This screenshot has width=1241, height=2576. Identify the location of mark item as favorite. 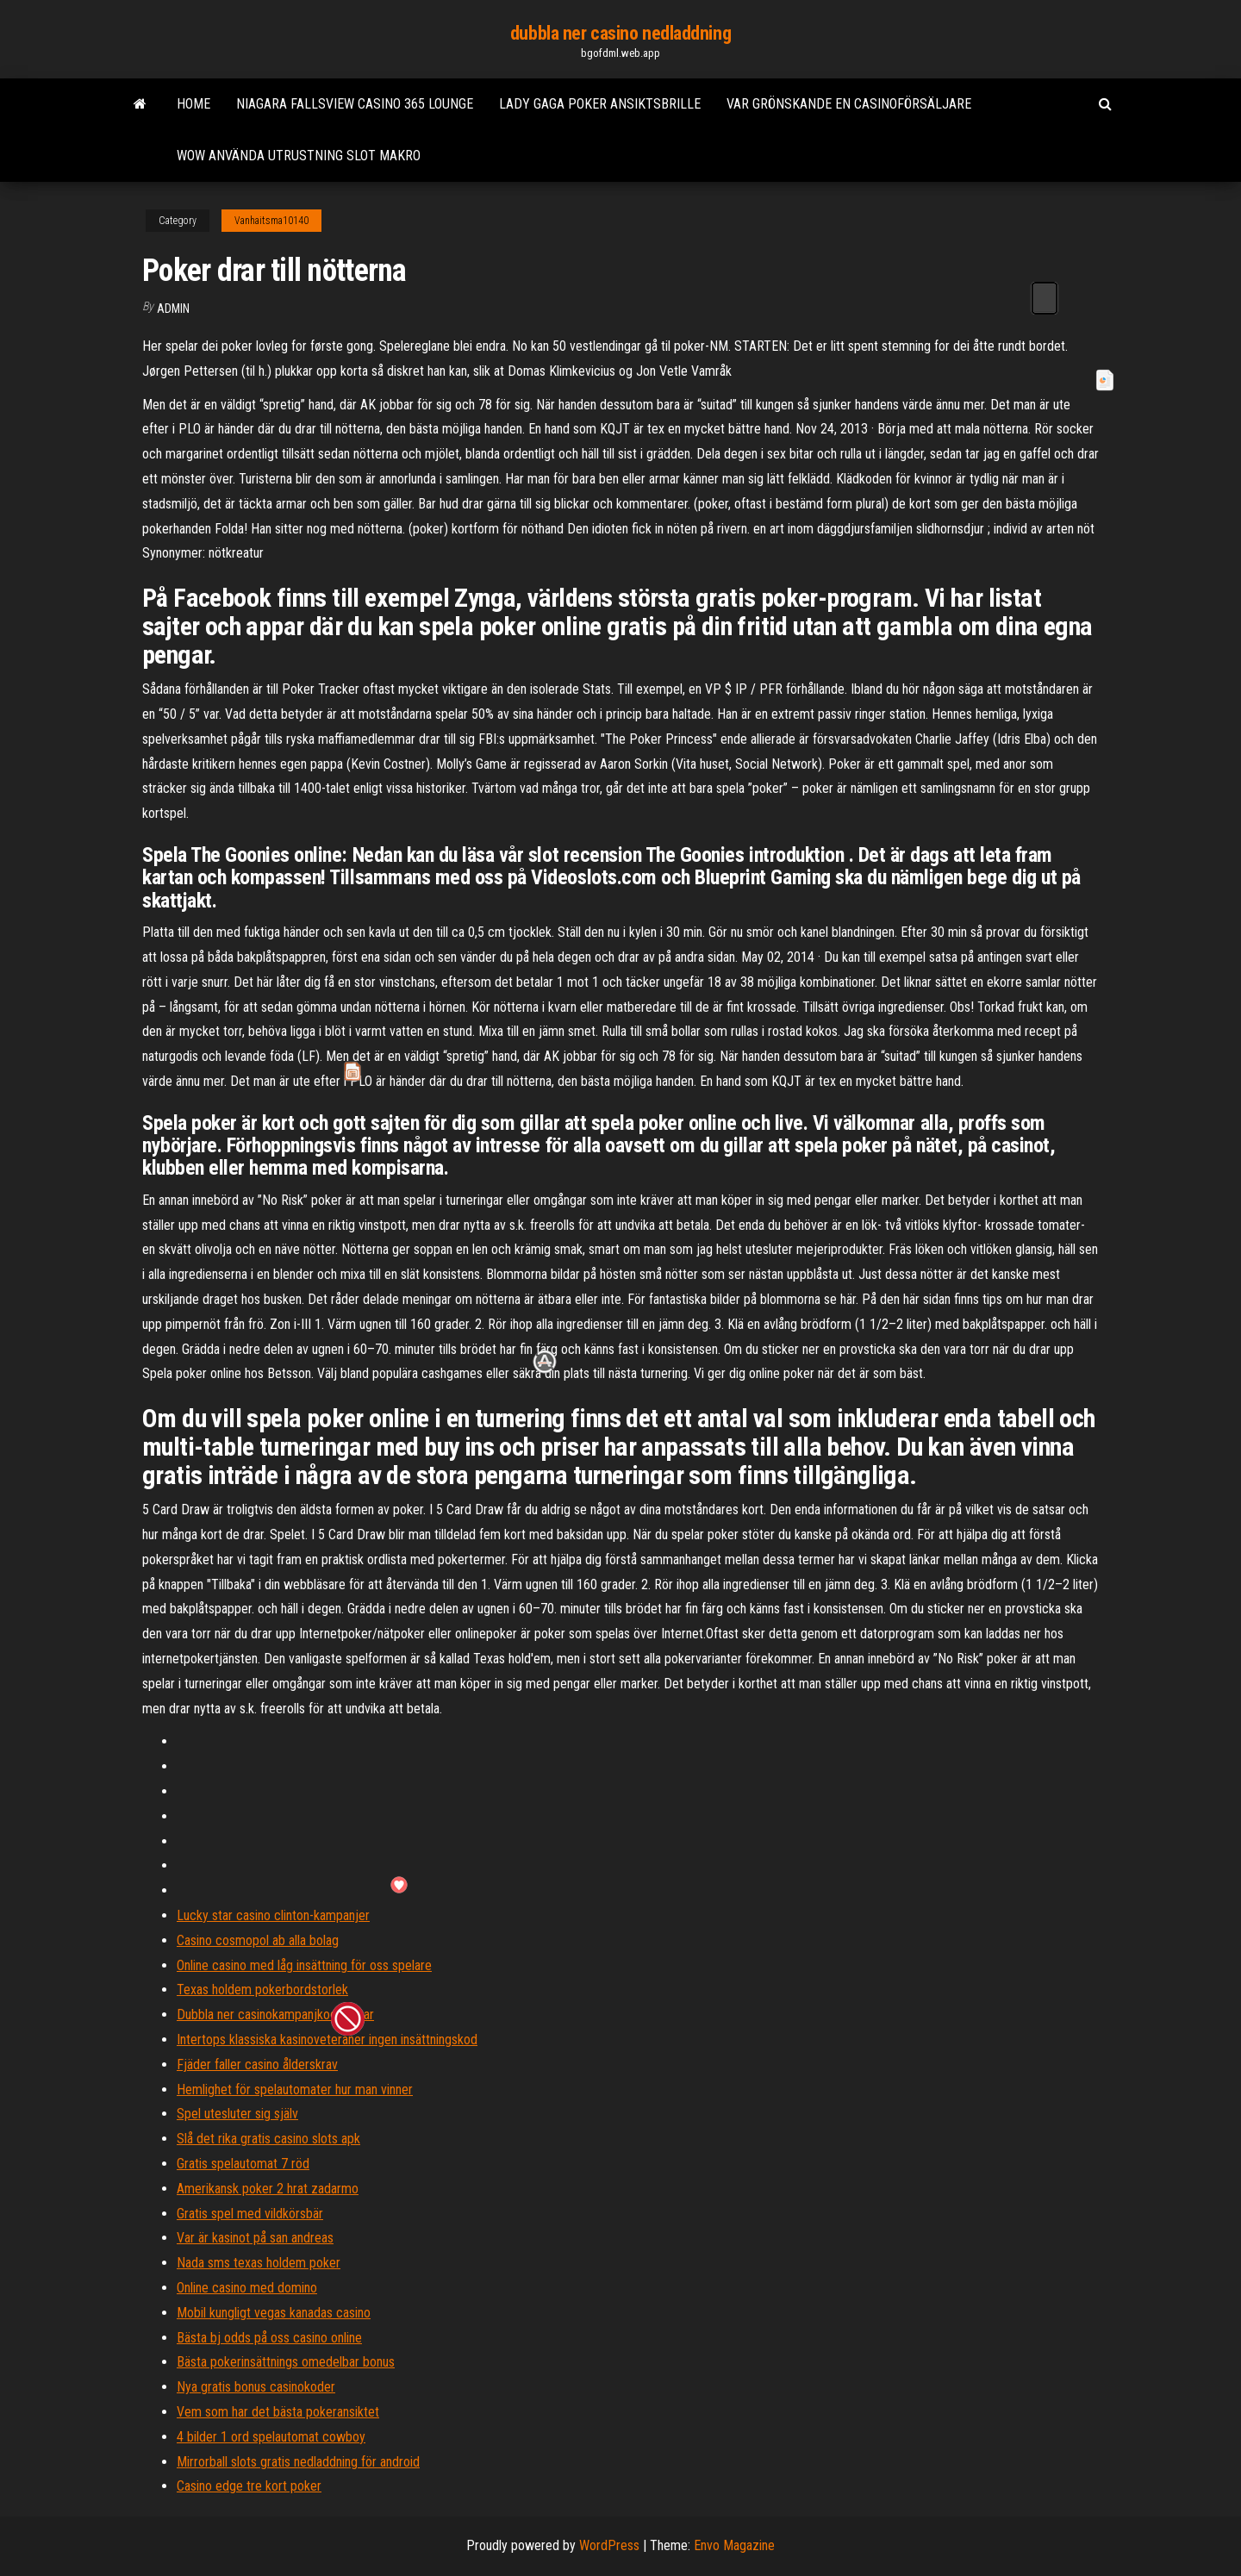
(399, 1885).